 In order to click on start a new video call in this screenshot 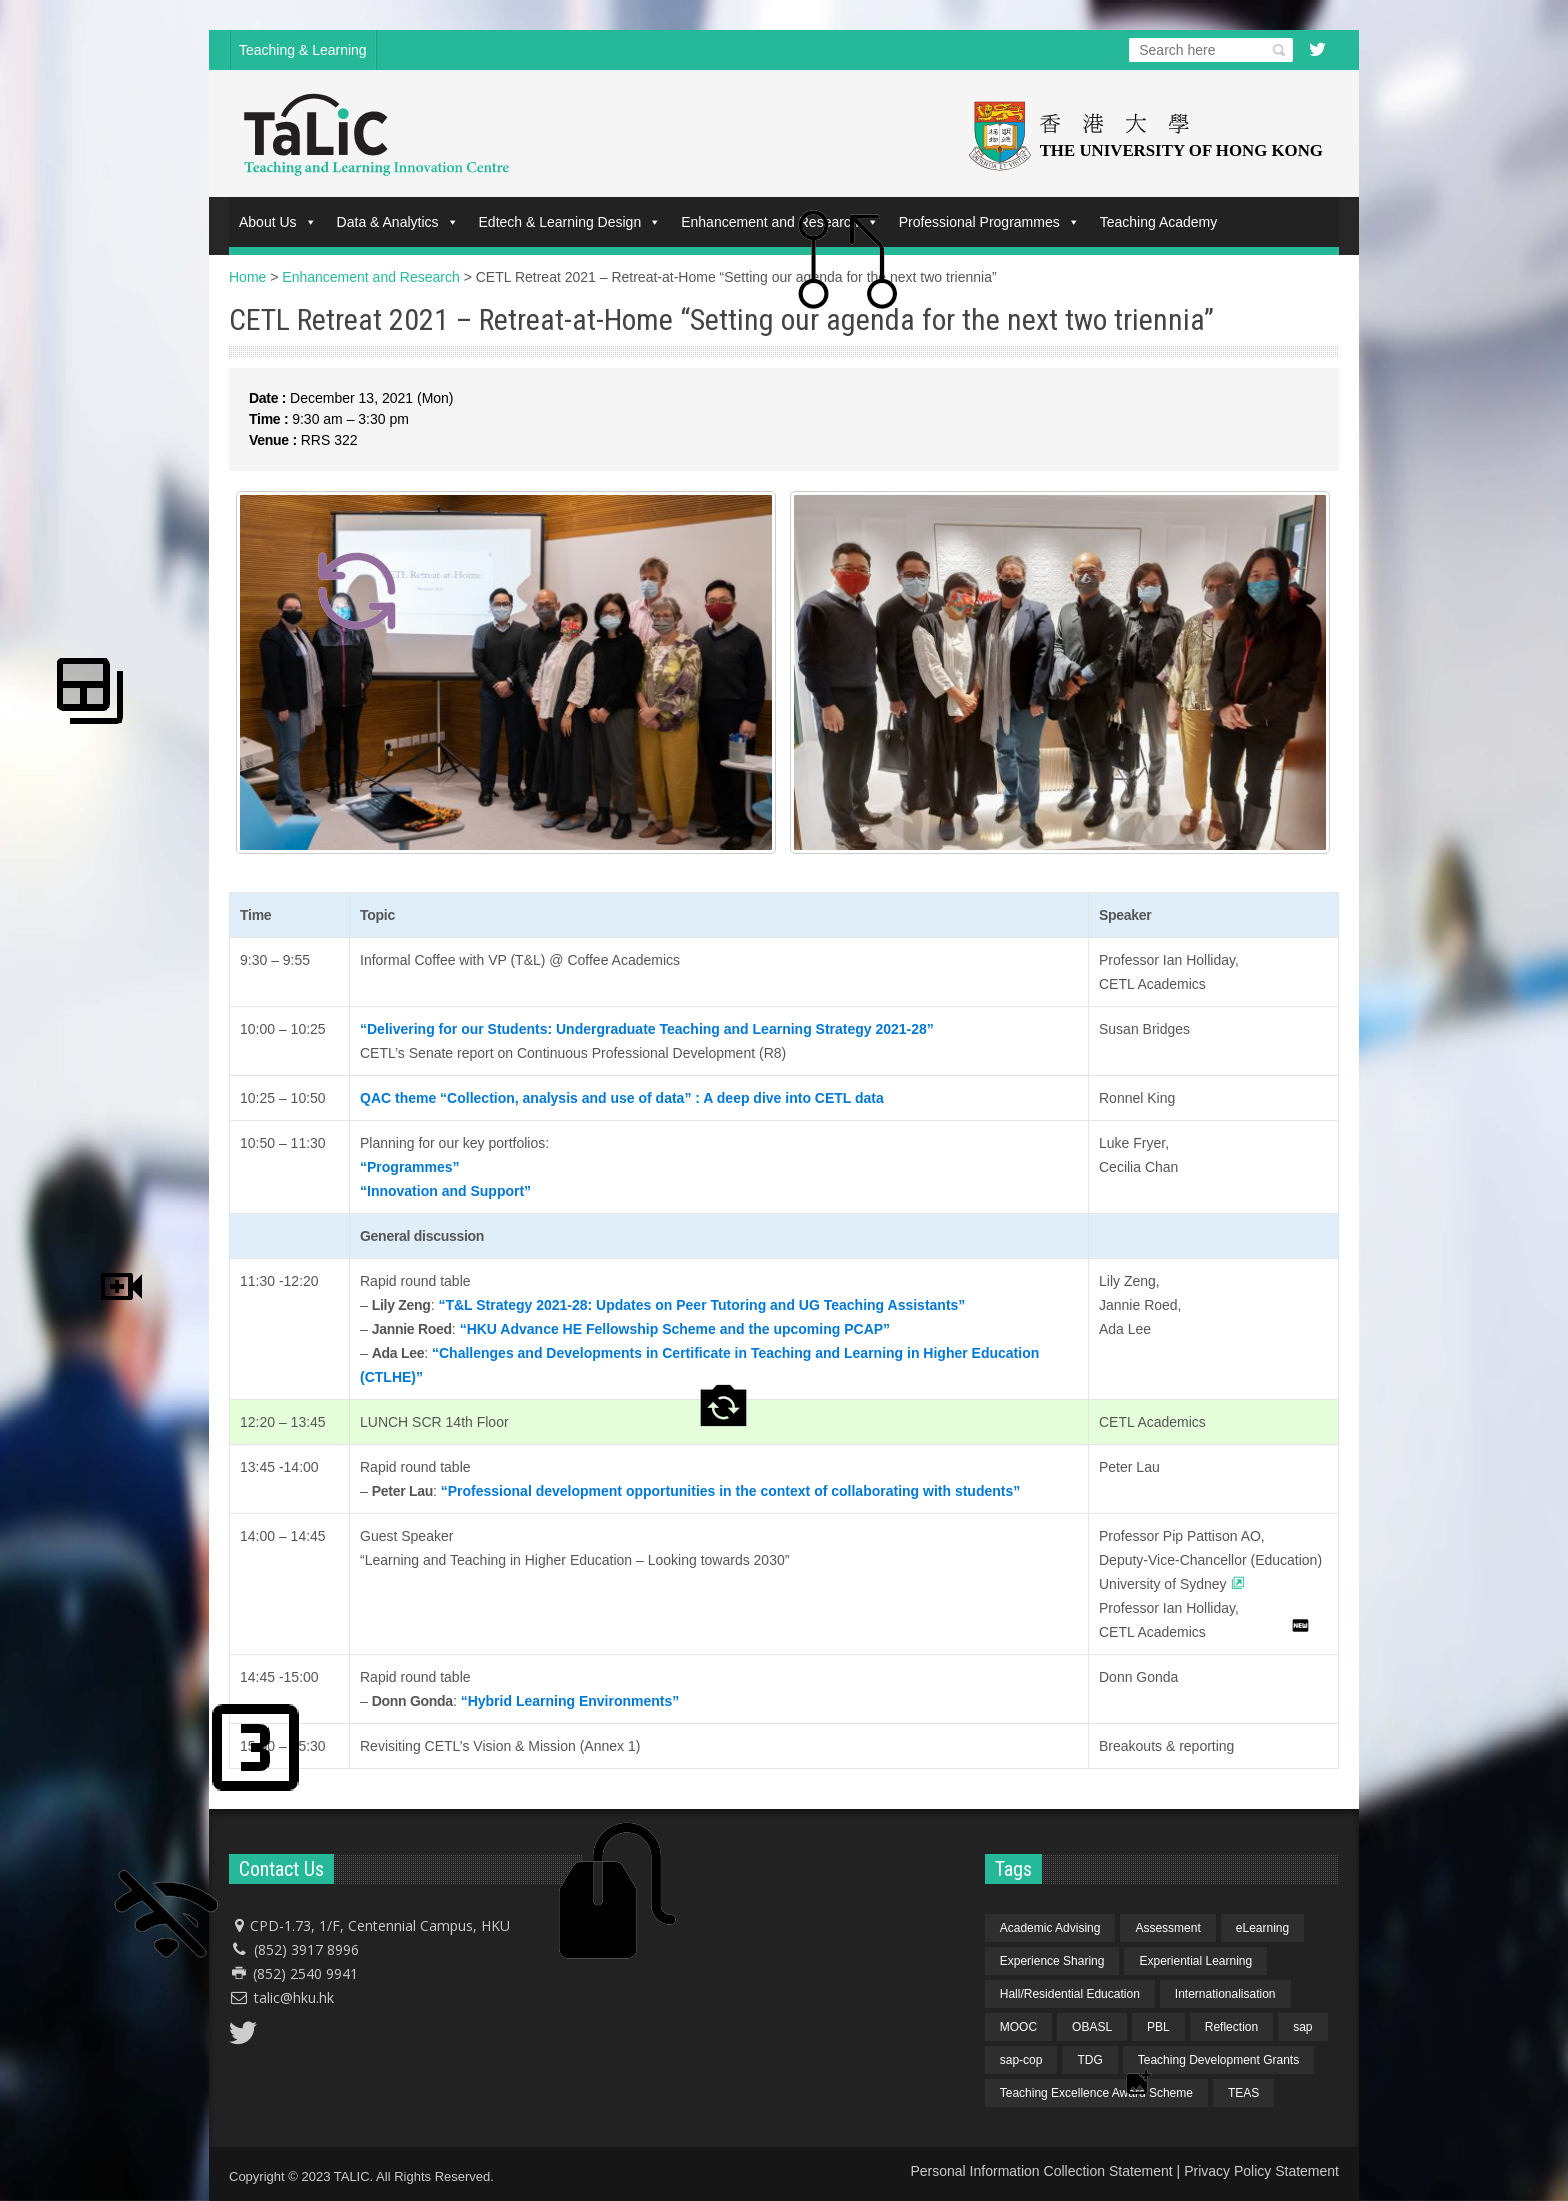, I will do `click(121, 1286)`.